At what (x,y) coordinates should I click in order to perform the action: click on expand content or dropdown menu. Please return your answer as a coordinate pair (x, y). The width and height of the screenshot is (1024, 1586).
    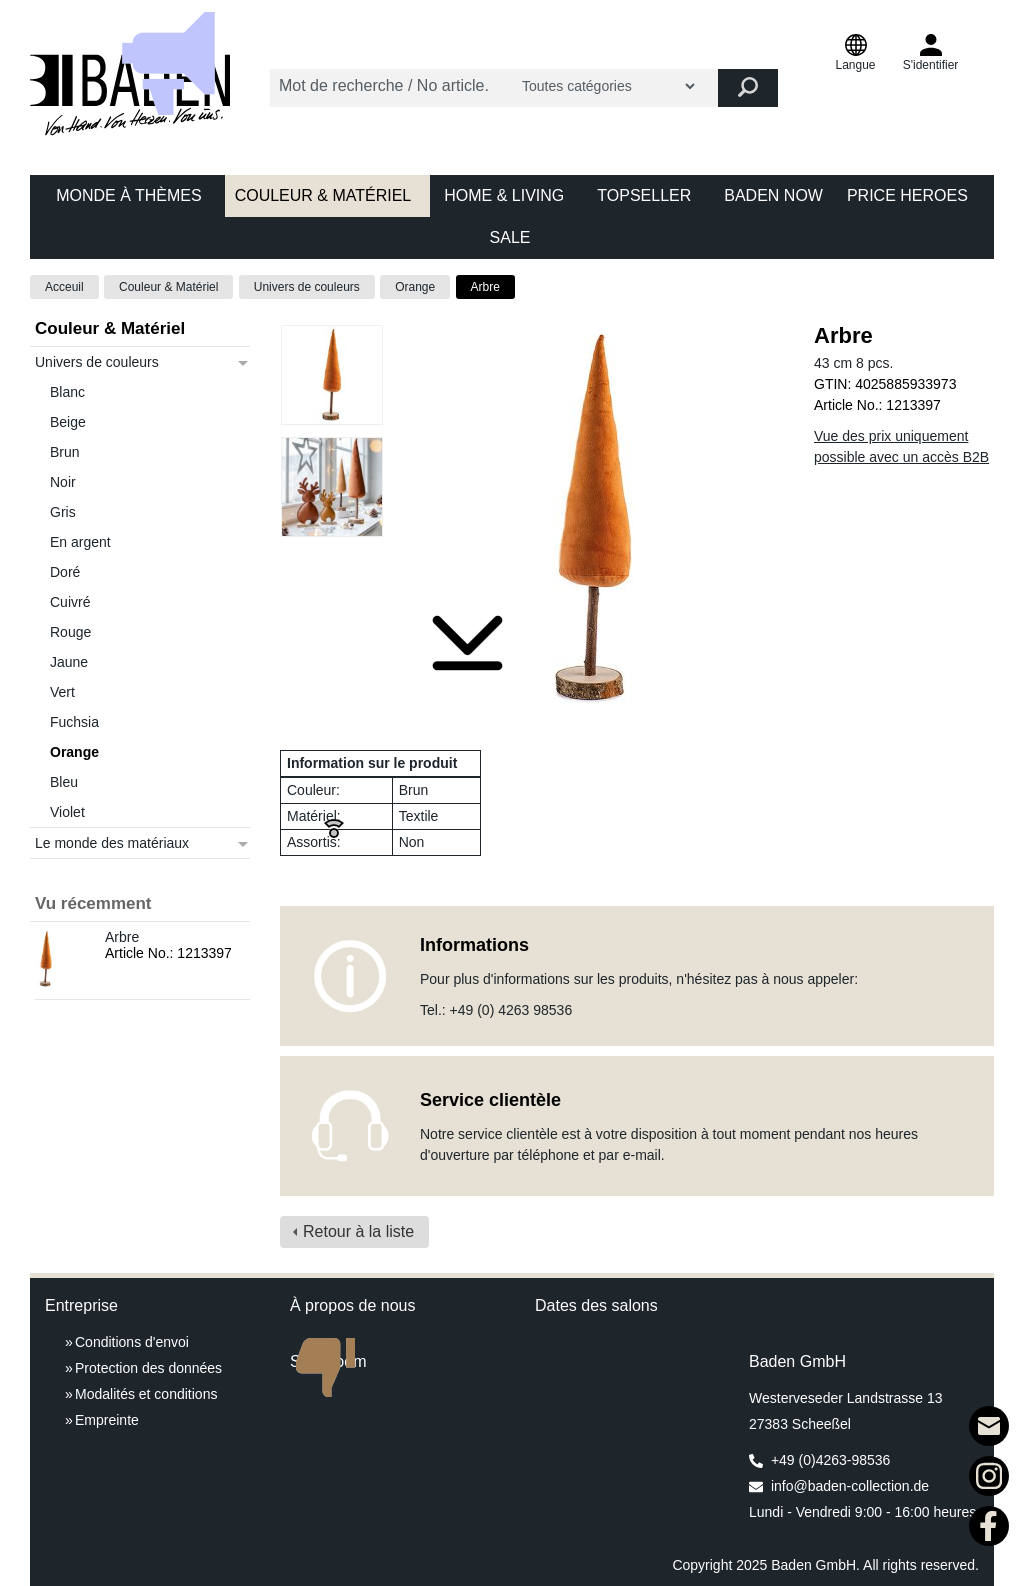
    Looking at the image, I should click on (467, 641).